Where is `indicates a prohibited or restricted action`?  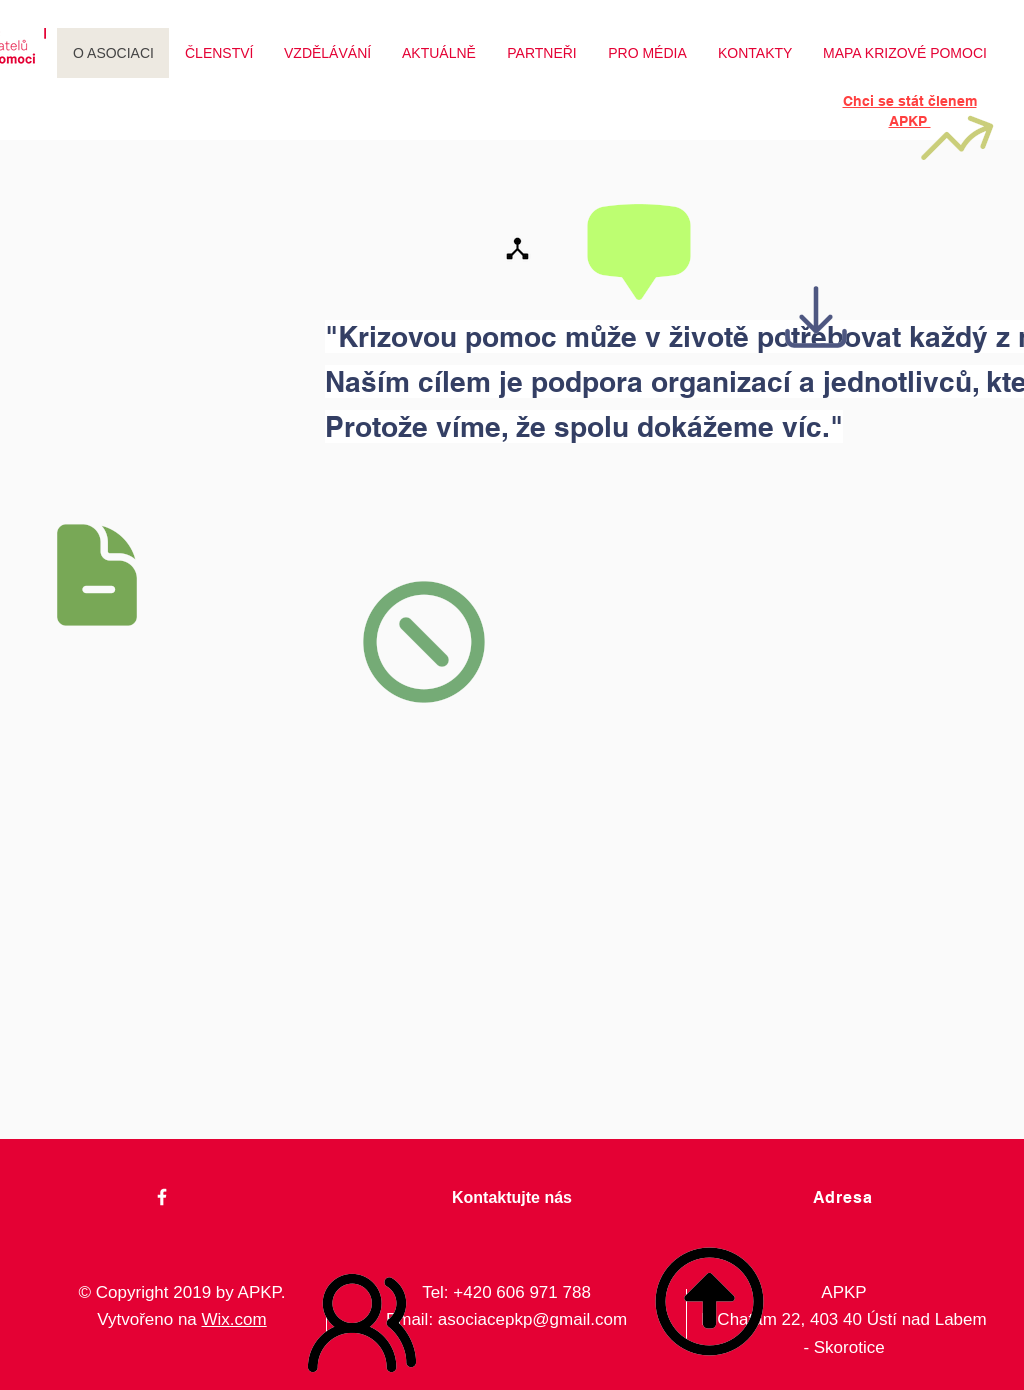 indicates a prohibited or restricted action is located at coordinates (424, 642).